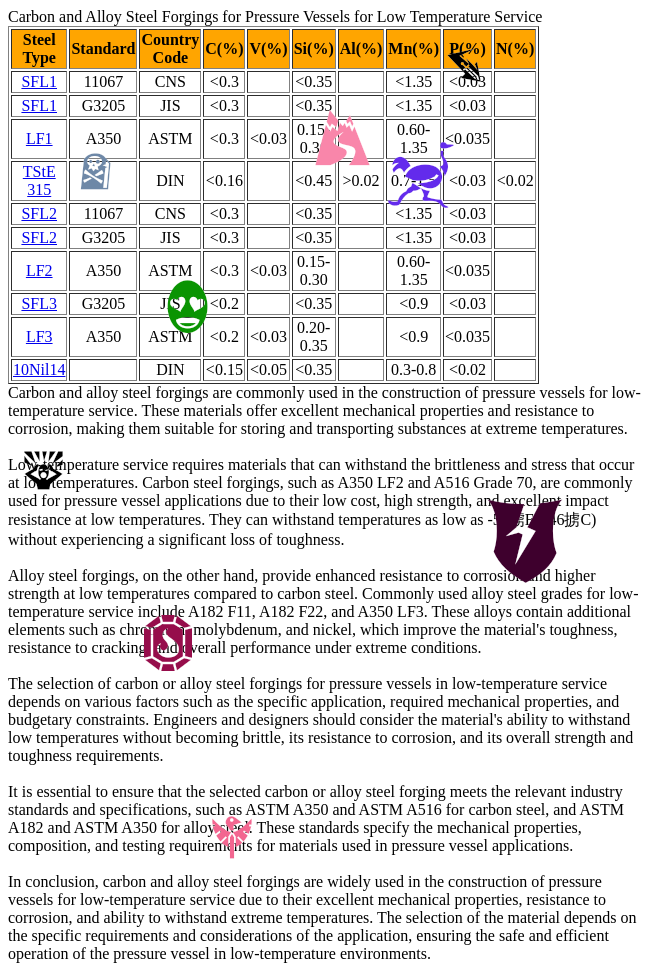  I want to click on indicates a "love" or "smitten" reaction, so click(187, 306).